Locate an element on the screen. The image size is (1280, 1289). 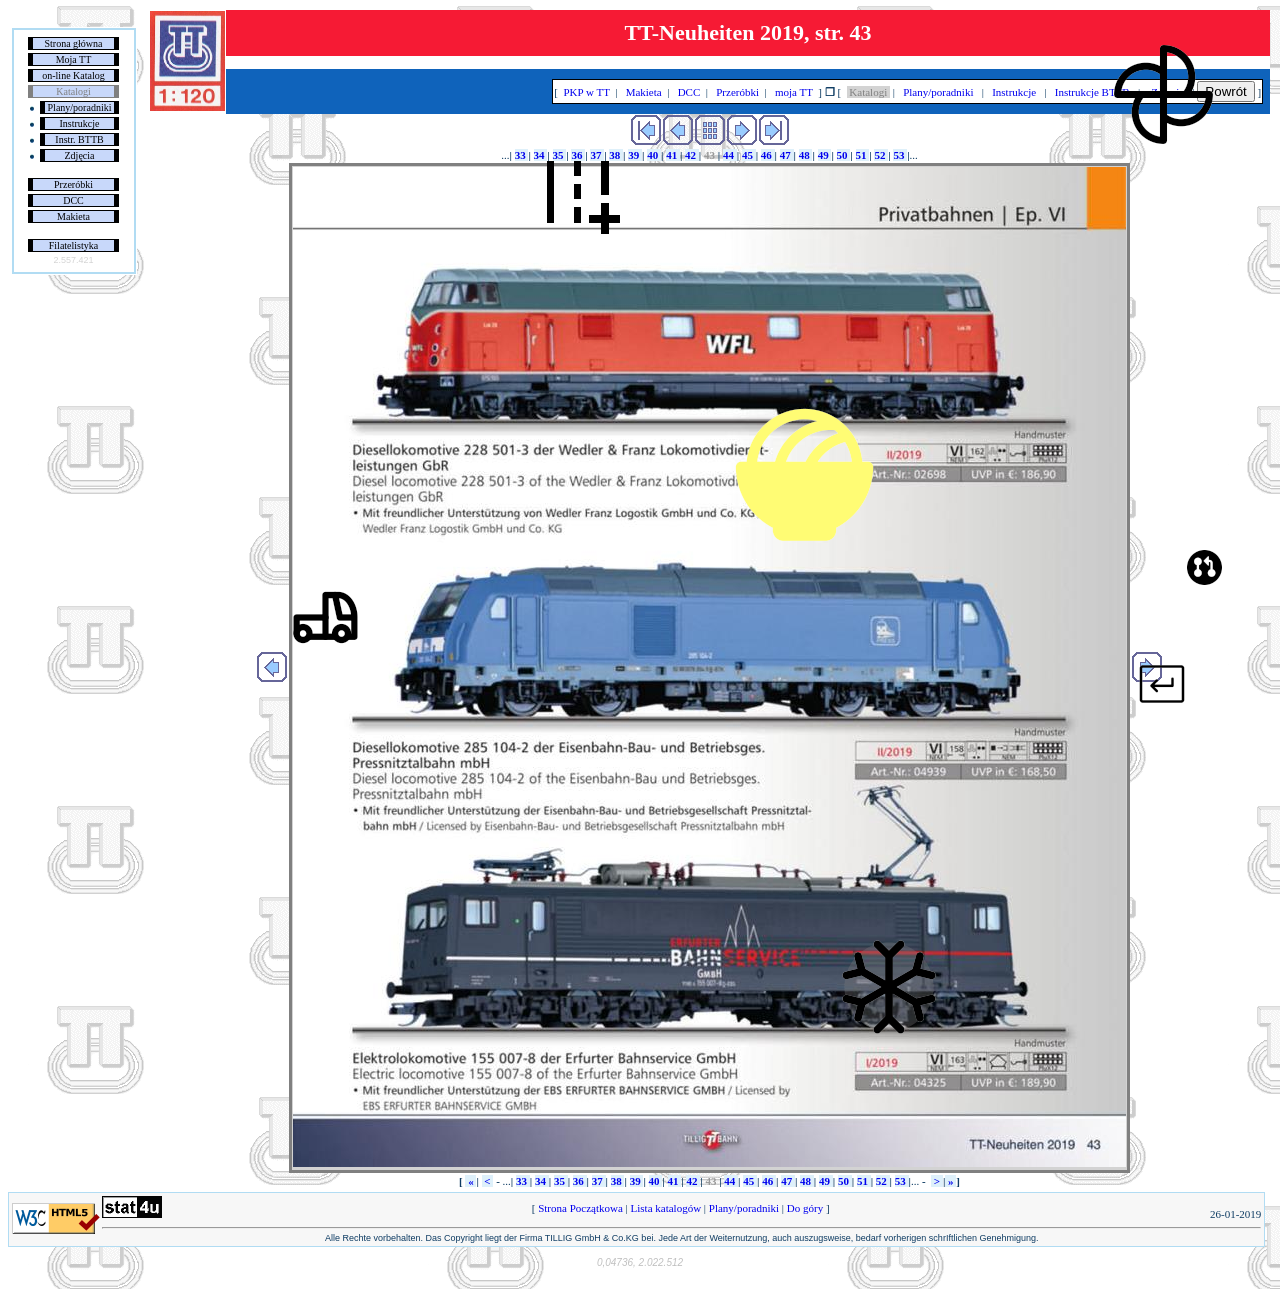
track shipment or delivery status is located at coordinates (325, 617).